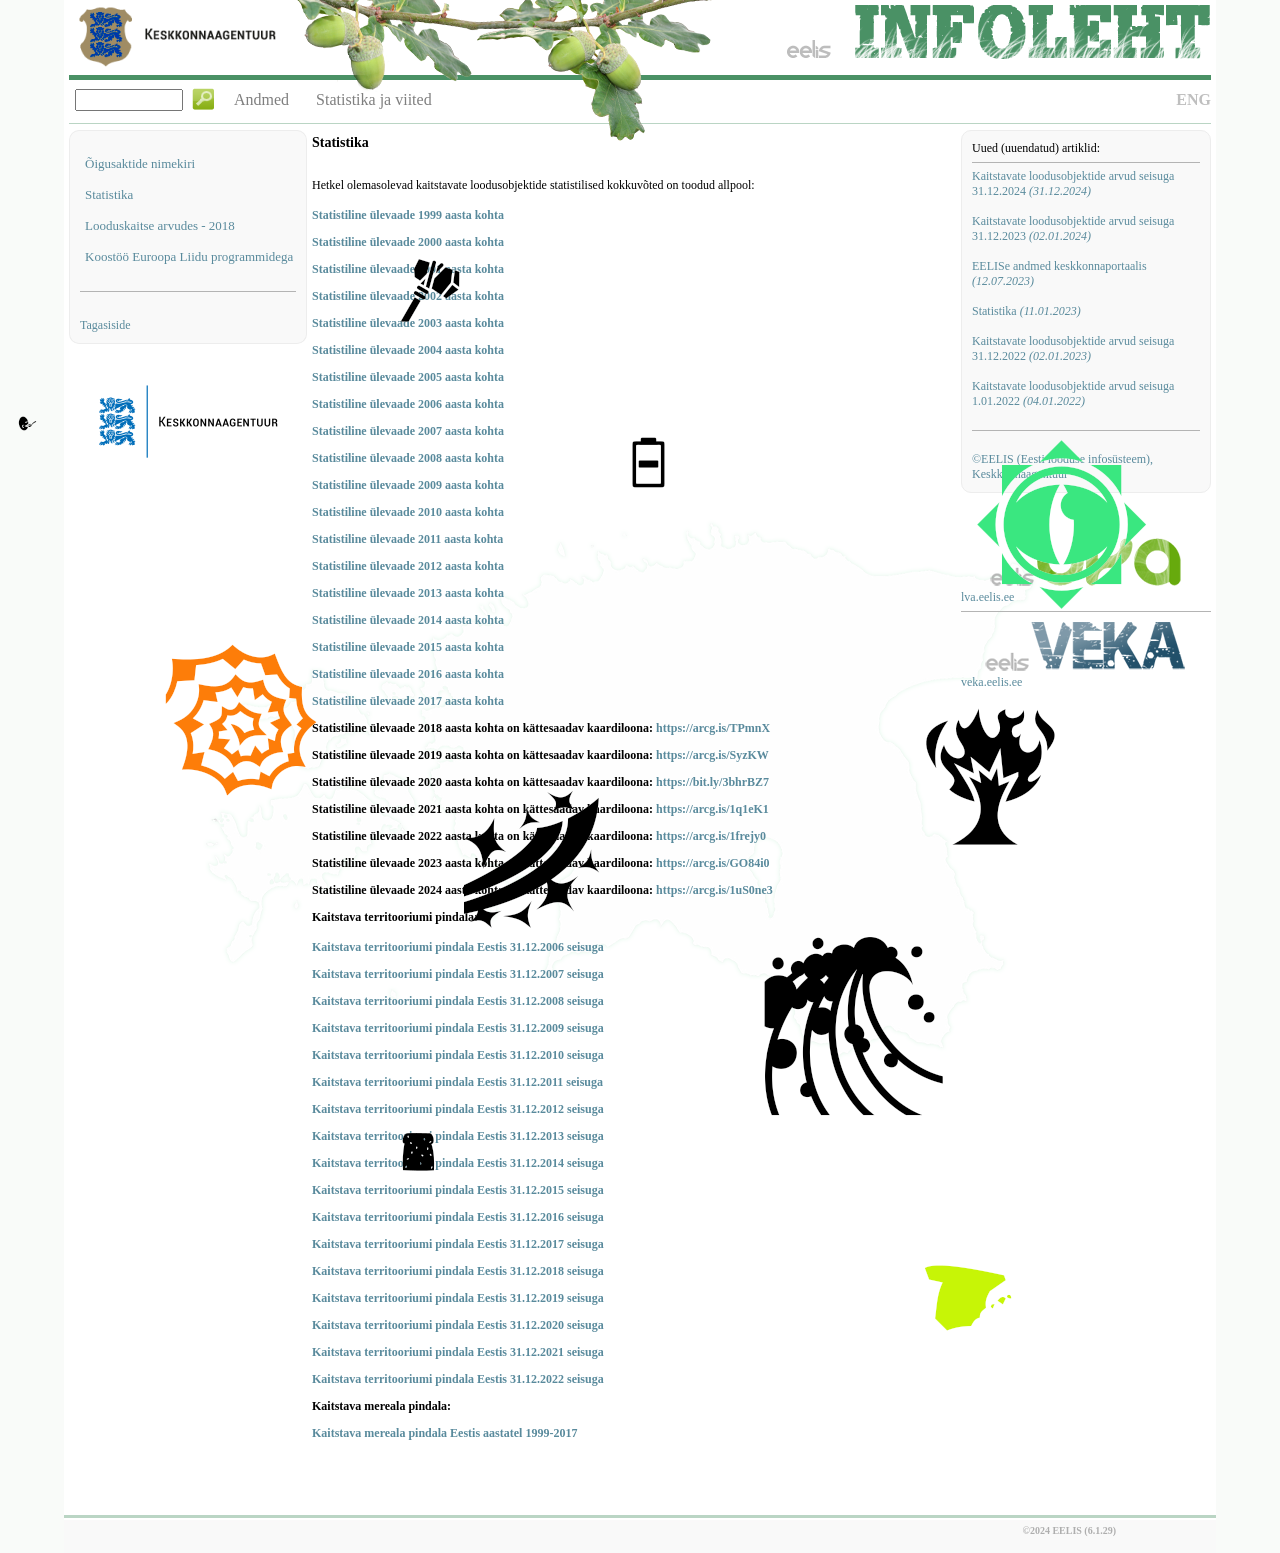 This screenshot has height=1553, width=1280. I want to click on activate surveillance or watch mode, so click(1061, 523).